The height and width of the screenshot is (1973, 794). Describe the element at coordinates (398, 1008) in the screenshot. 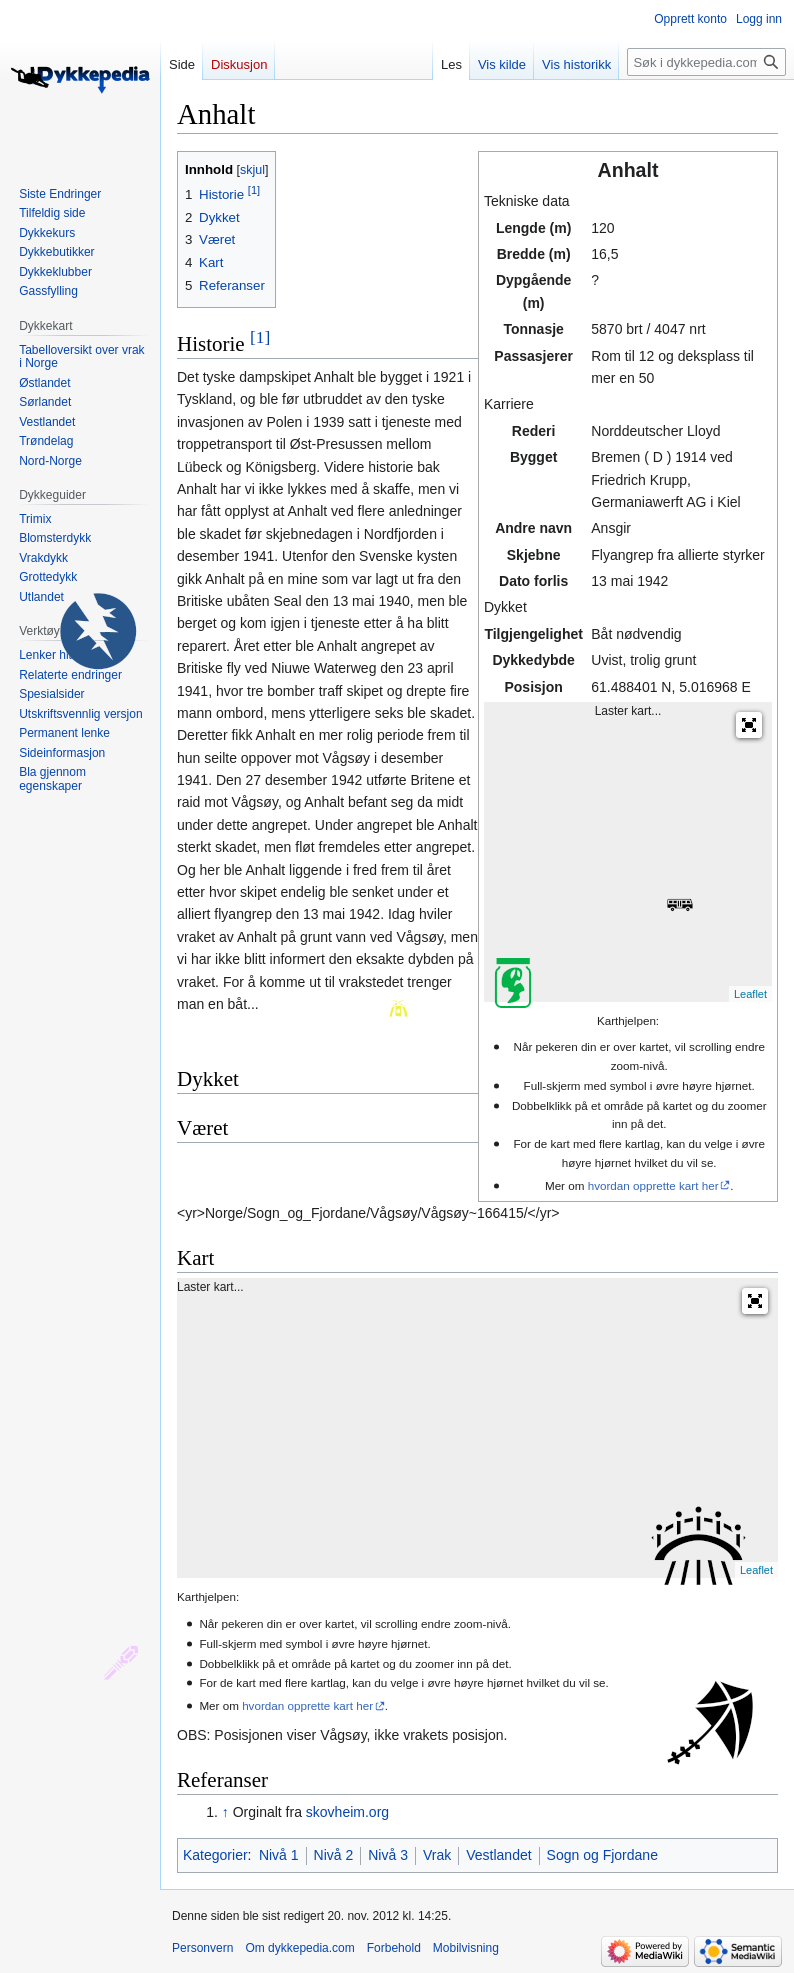

I see `select a clan or faction banner` at that location.